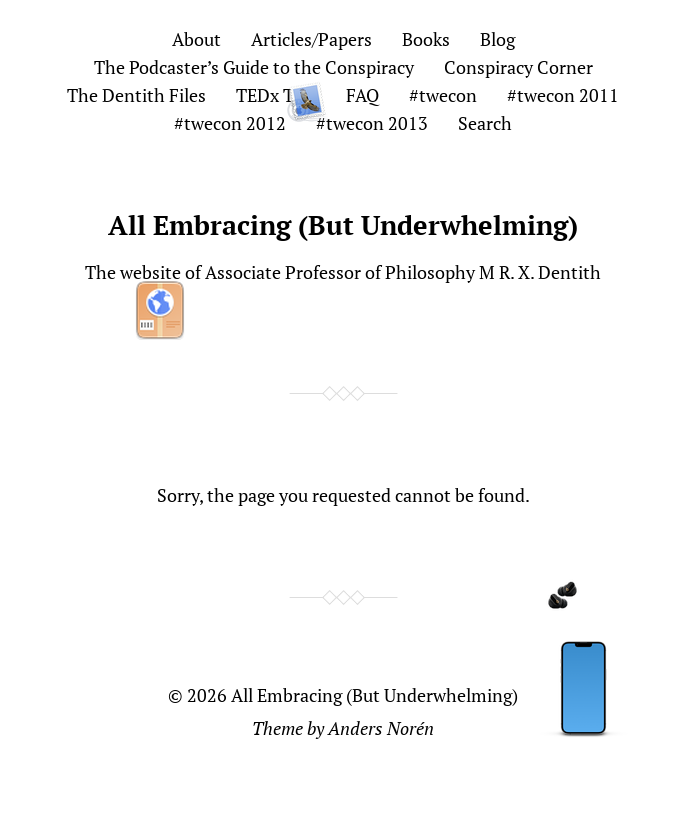 This screenshot has height=817, width=687. Describe the element at coordinates (160, 310) in the screenshot. I see `updating package cache from remote repositories` at that location.